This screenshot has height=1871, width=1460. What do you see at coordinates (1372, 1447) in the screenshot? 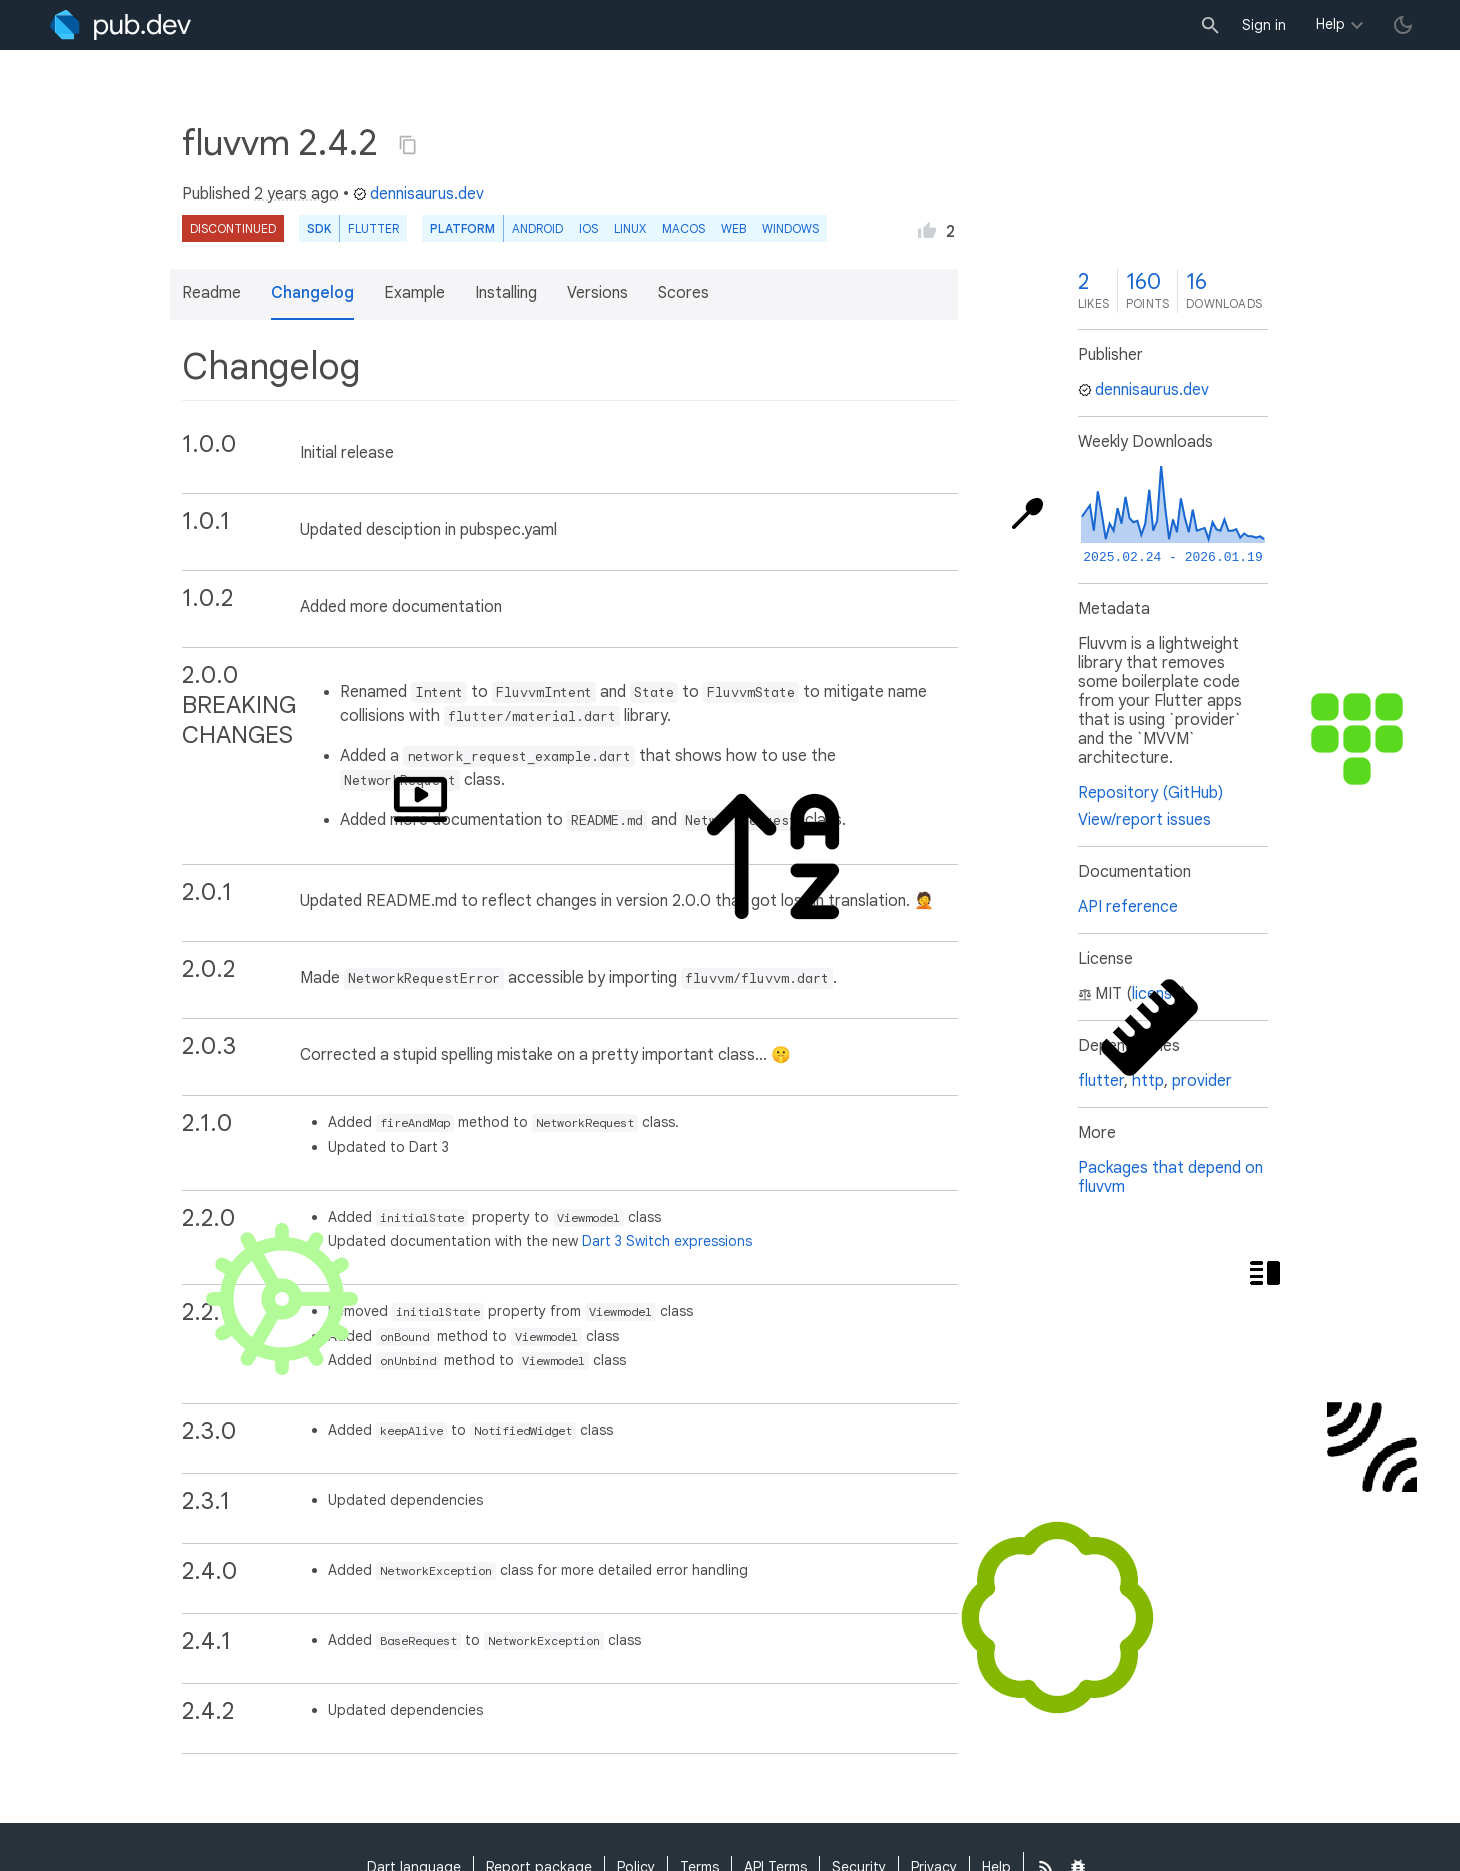
I see `enable light leak or lens flare effect` at bounding box center [1372, 1447].